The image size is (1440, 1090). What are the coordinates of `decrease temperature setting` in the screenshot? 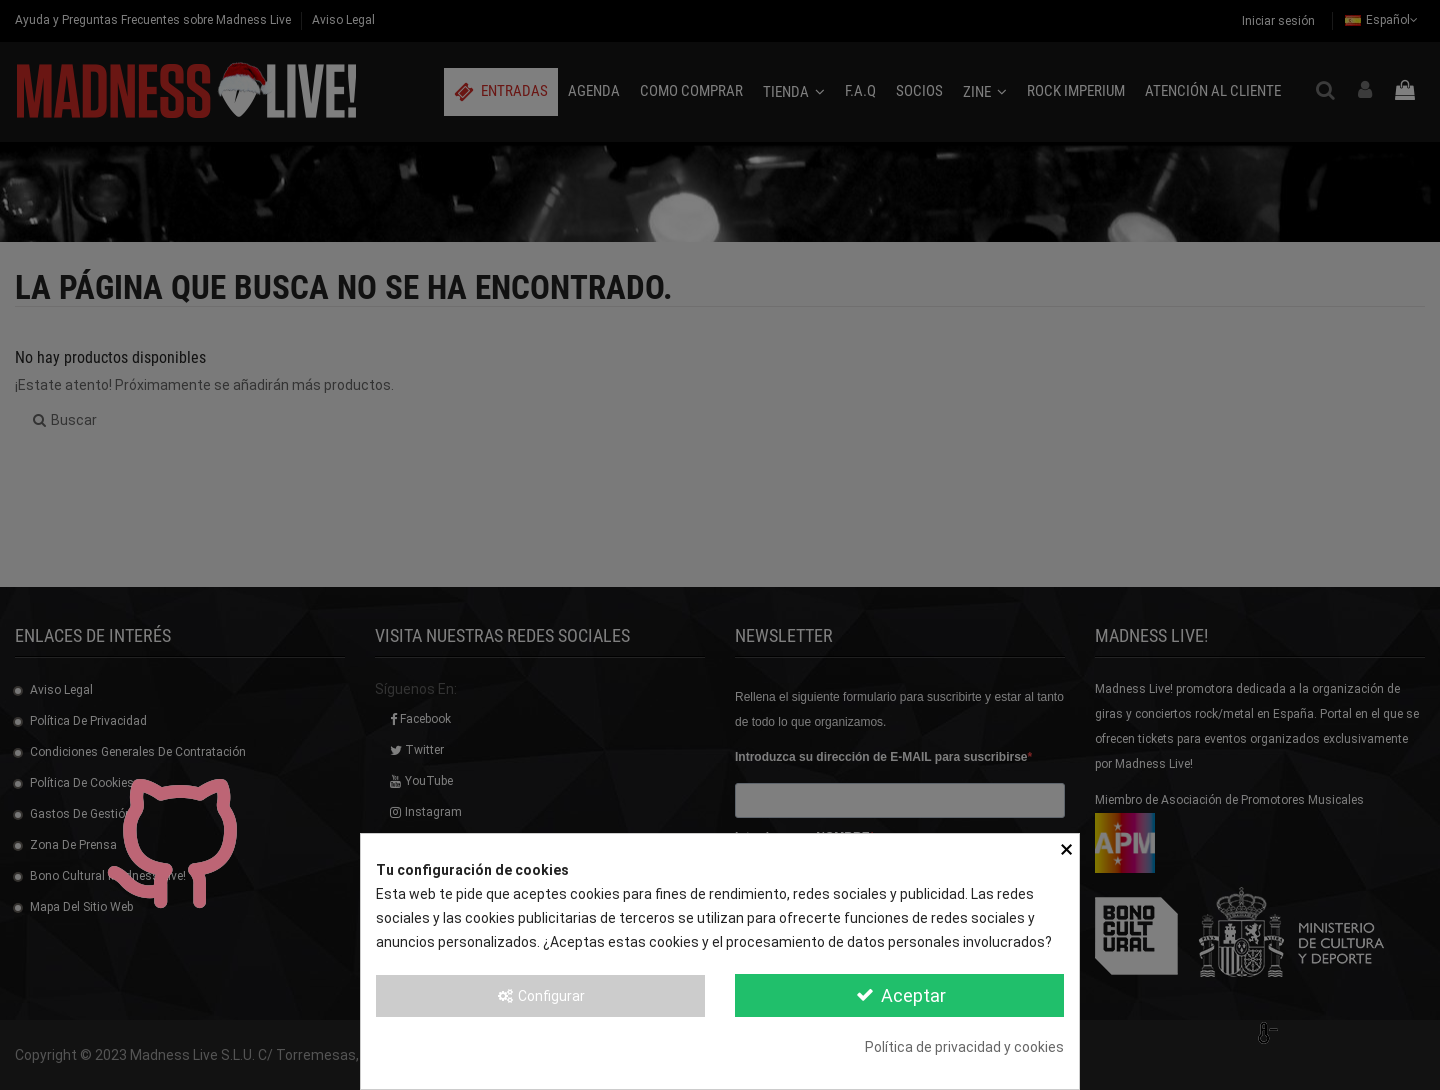 It's located at (1266, 1033).